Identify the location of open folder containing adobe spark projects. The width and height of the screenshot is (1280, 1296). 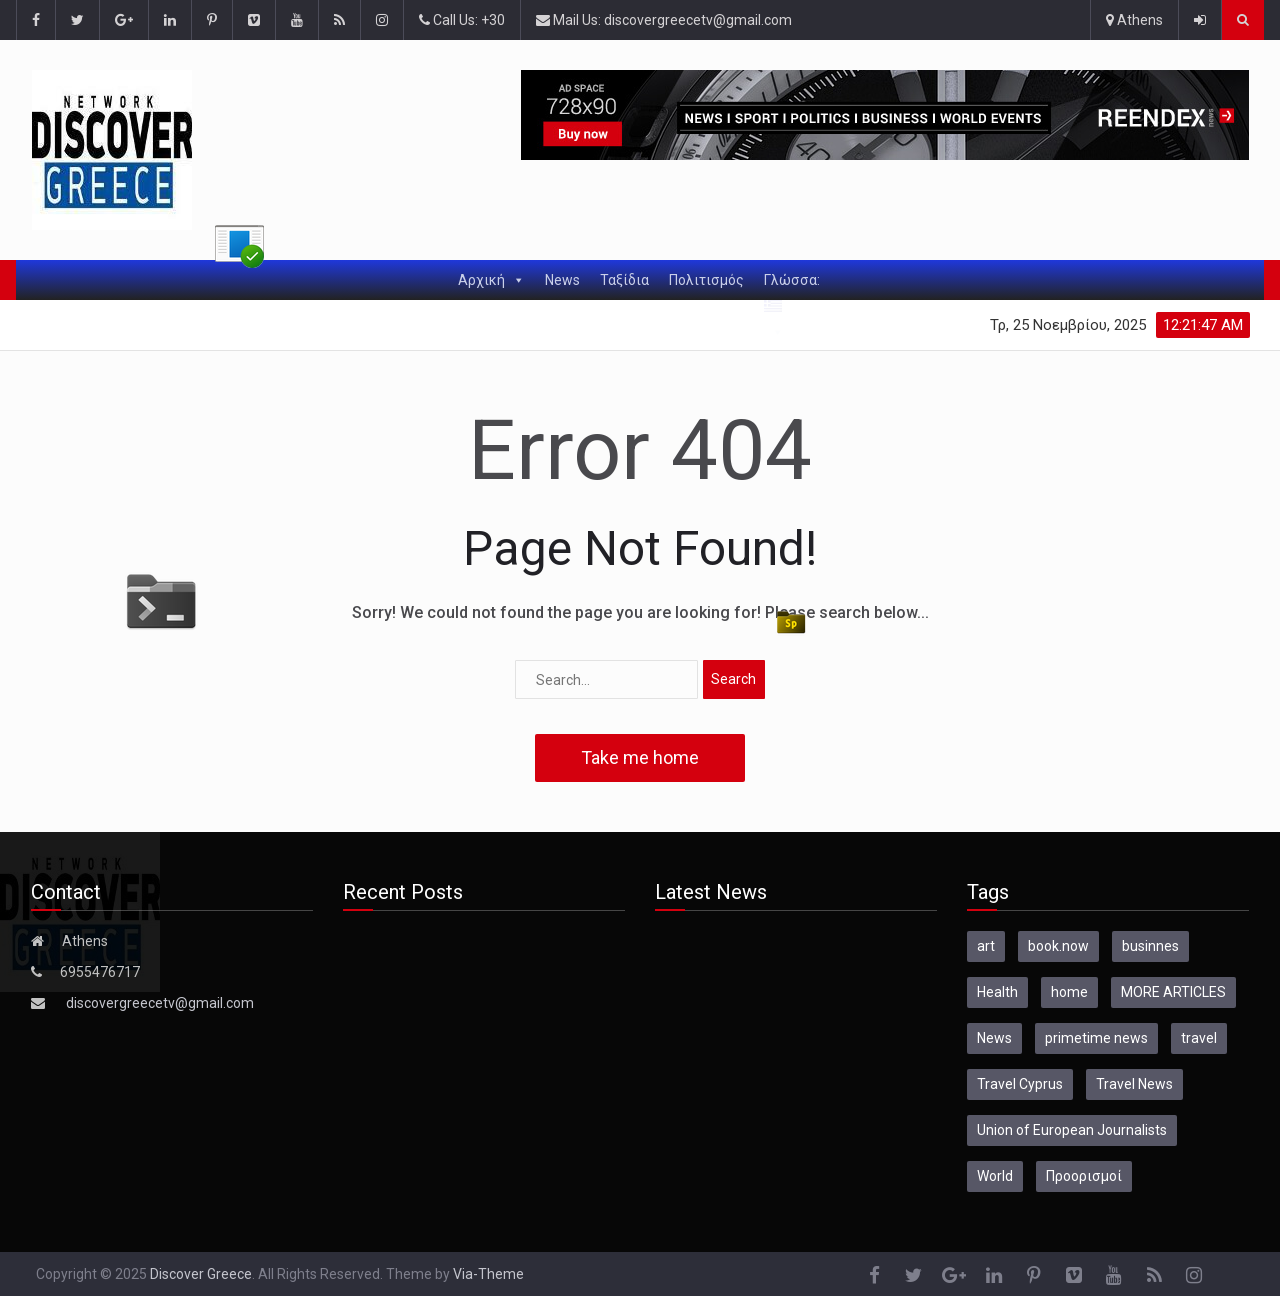
(791, 623).